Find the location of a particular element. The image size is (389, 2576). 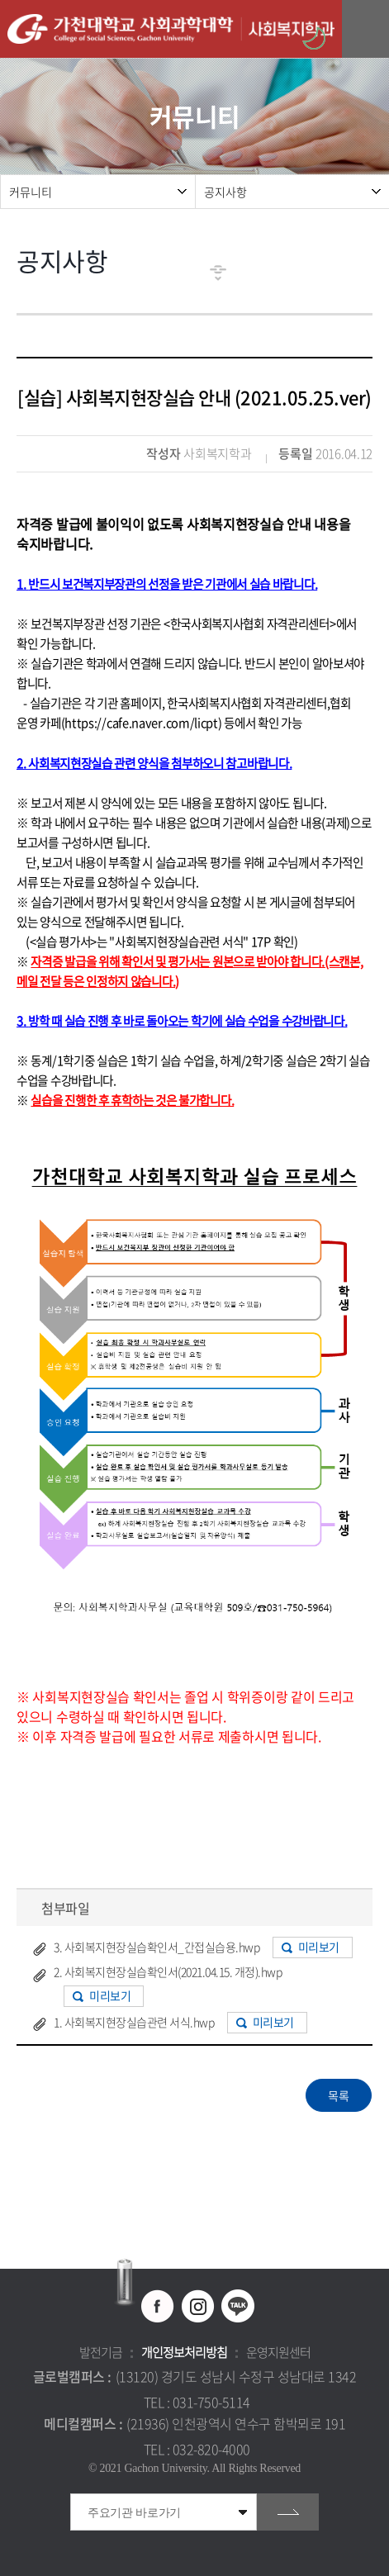

insert a hyperlink into text or document is located at coordinates (218, 273).